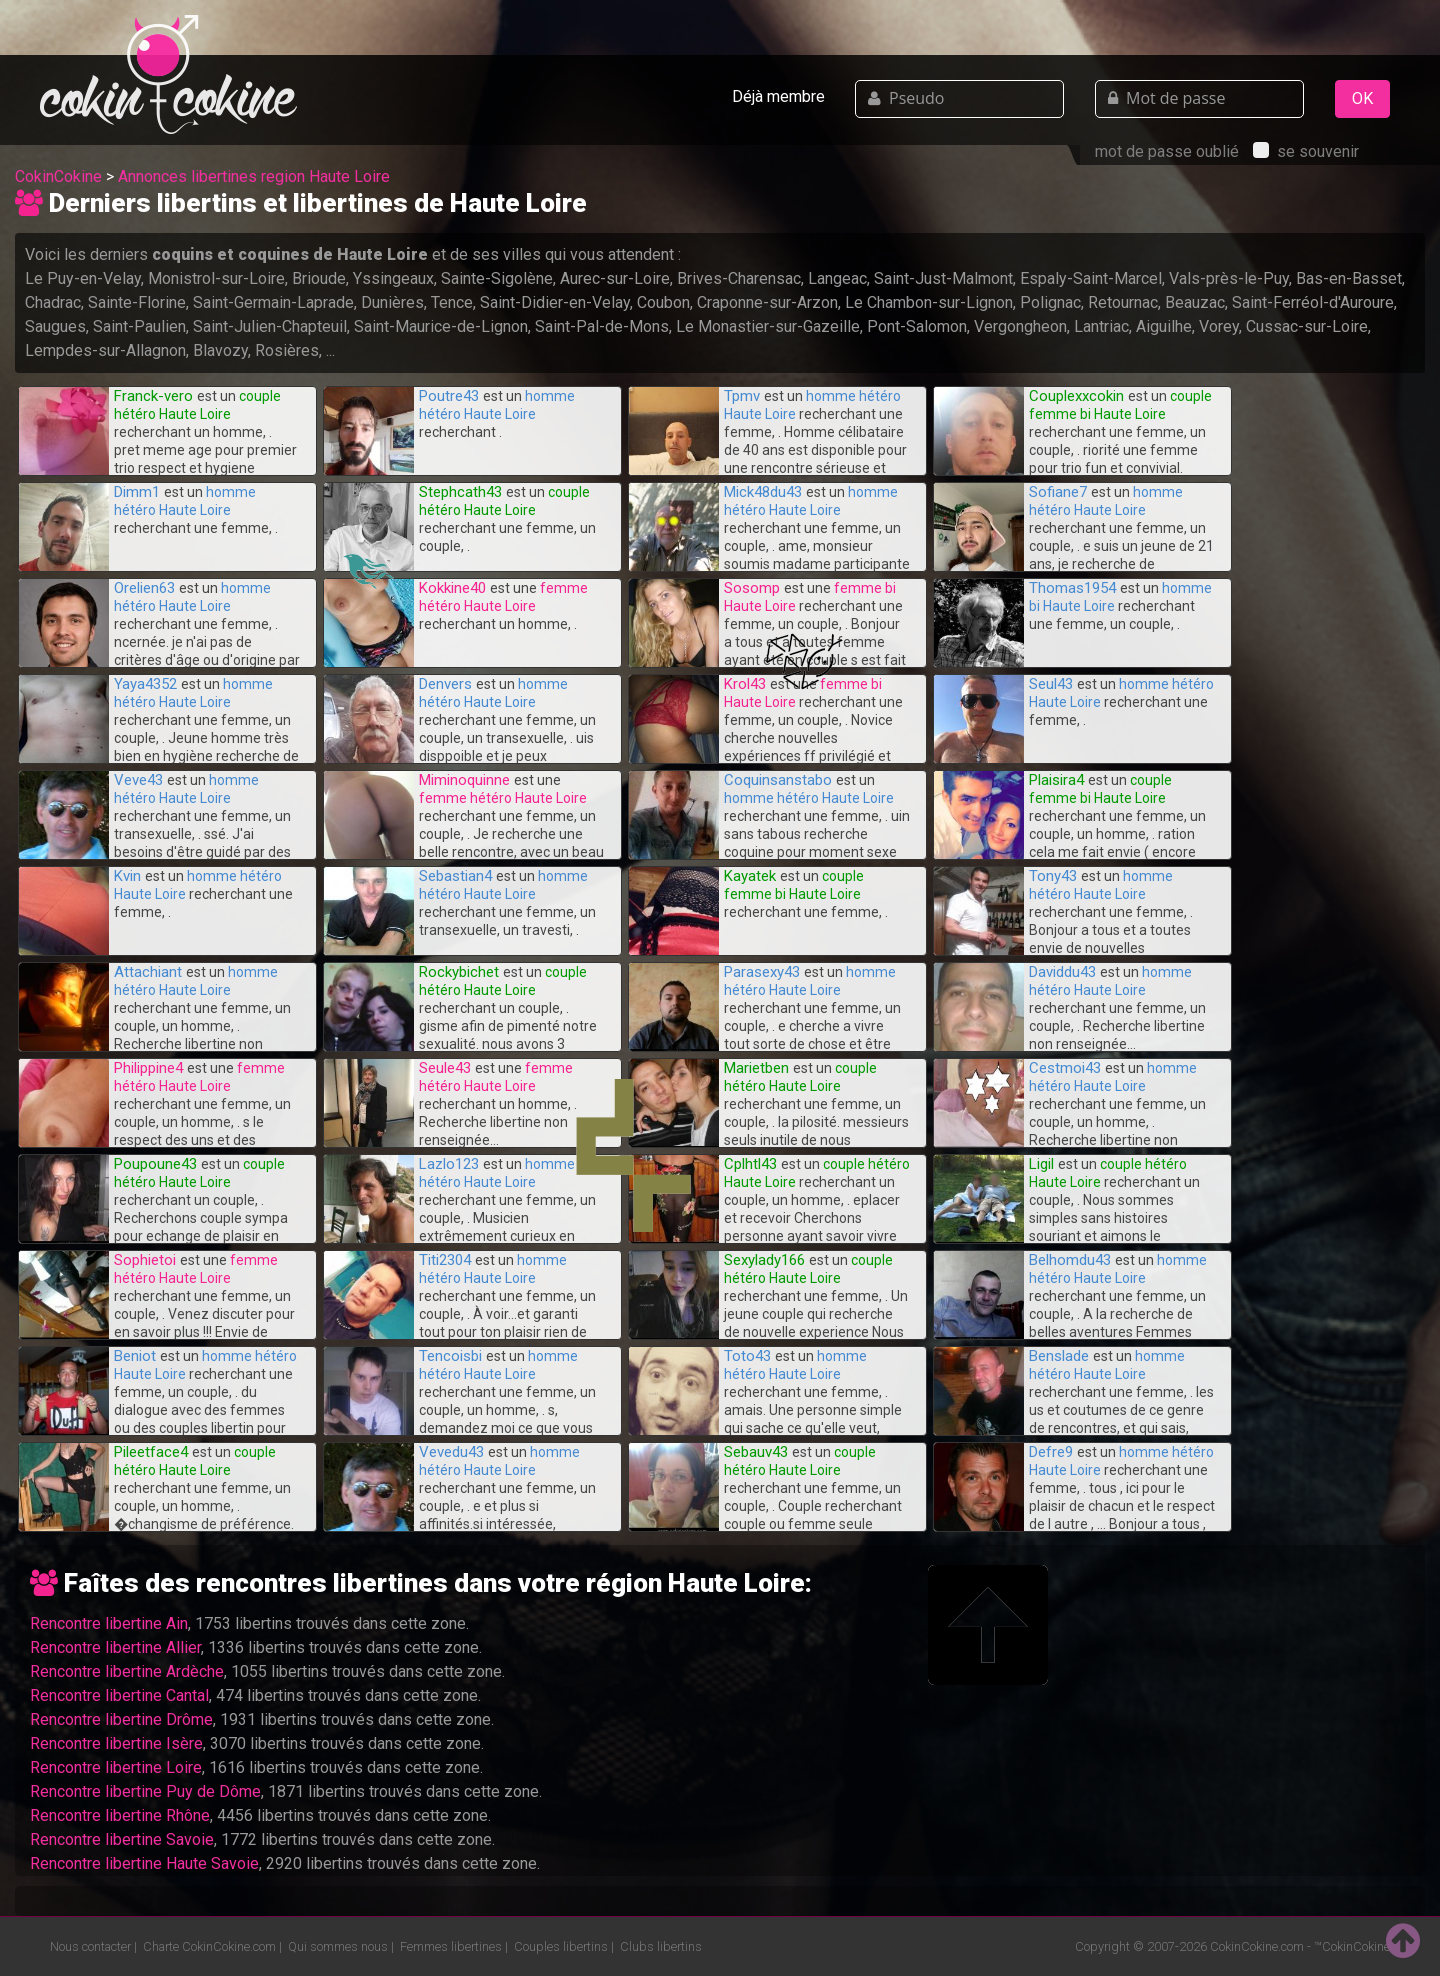 This screenshot has width=1440, height=1976. Describe the element at coordinates (633, 1155) in the screenshot. I see `deepcool brand logo` at that location.